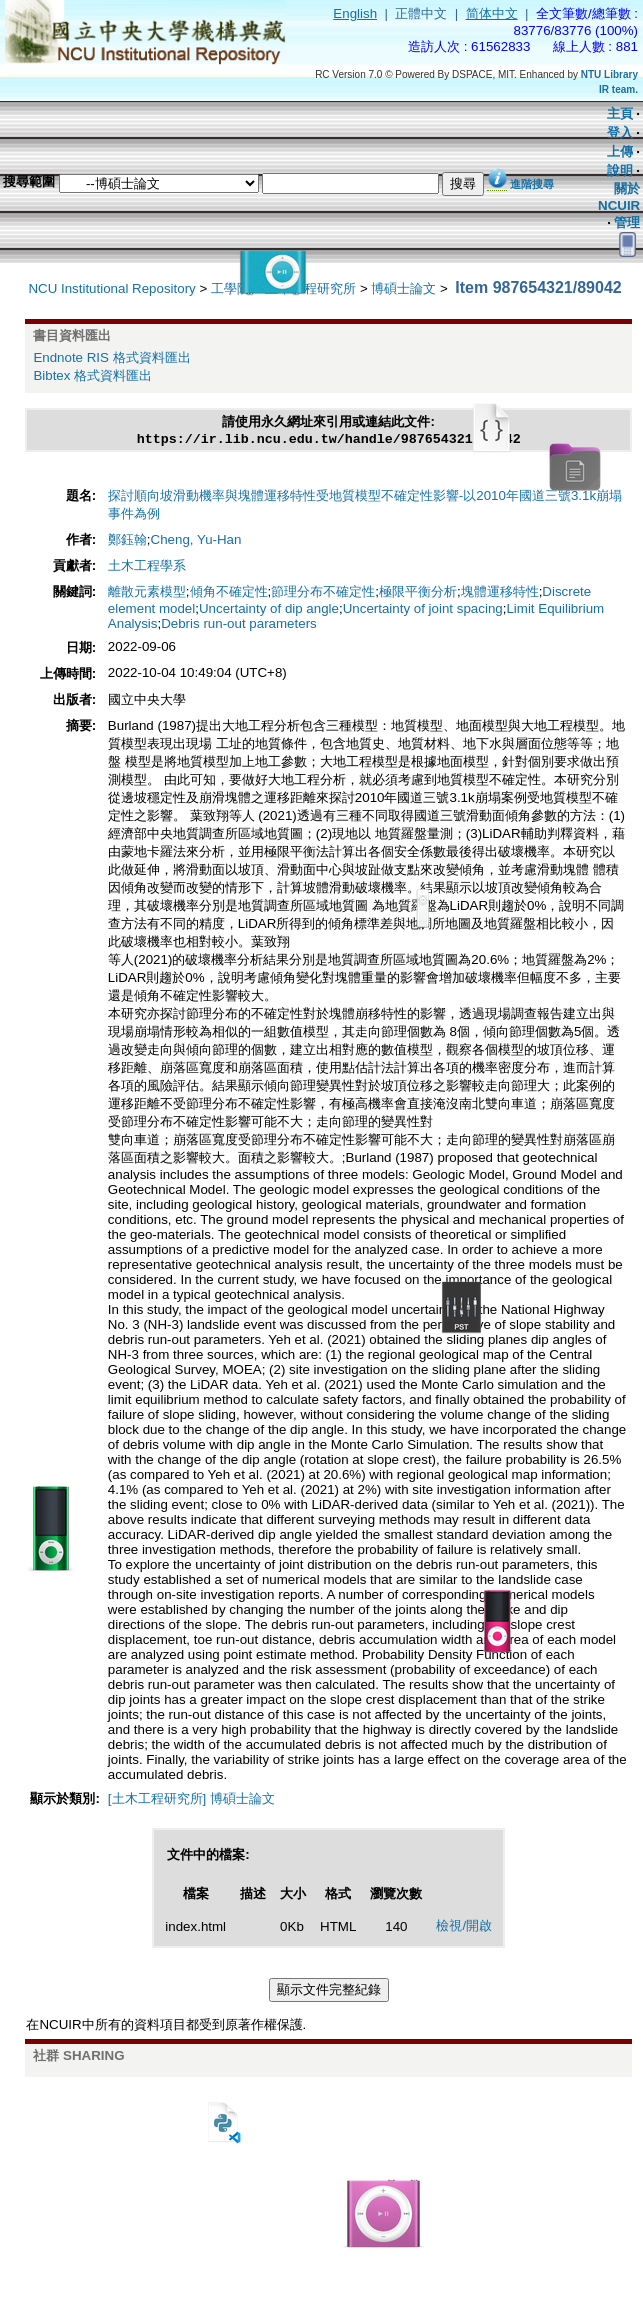 This screenshot has width=643, height=2300. I want to click on sync music to your iPod device, so click(422, 908).